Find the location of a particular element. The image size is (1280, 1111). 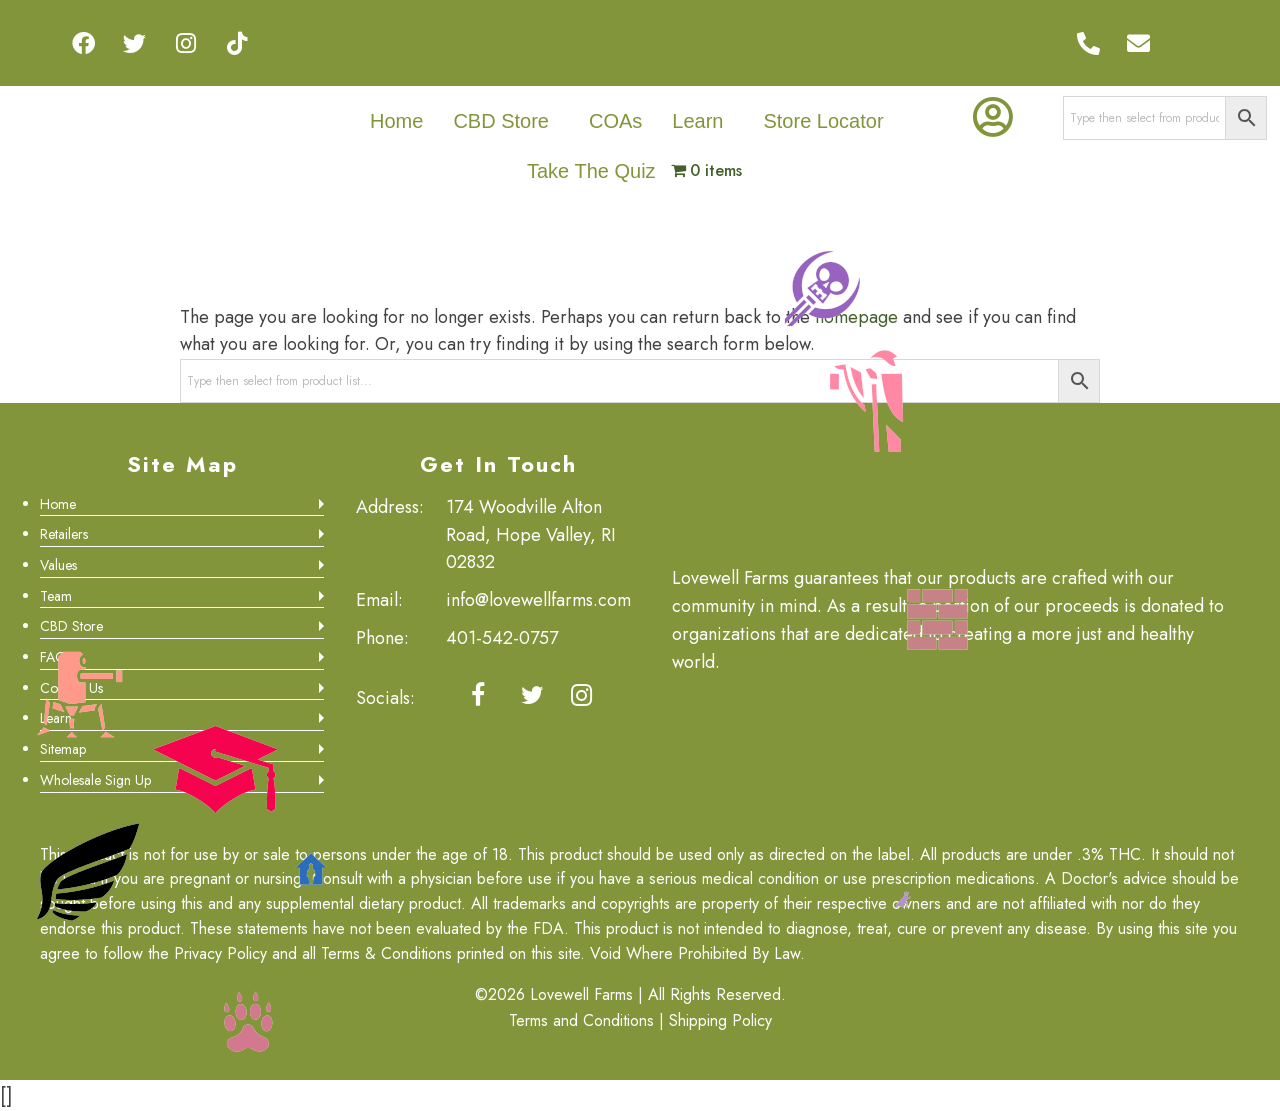

access education or learning features is located at coordinates (215, 770).